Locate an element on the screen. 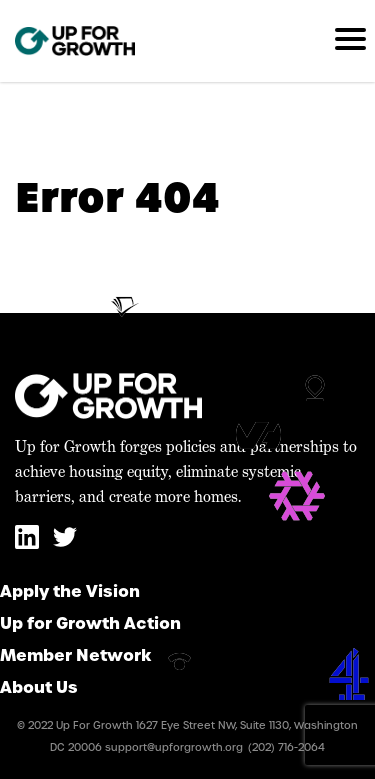 The height and width of the screenshot is (779, 375). NixOS Linux distribution logo is located at coordinates (297, 496).